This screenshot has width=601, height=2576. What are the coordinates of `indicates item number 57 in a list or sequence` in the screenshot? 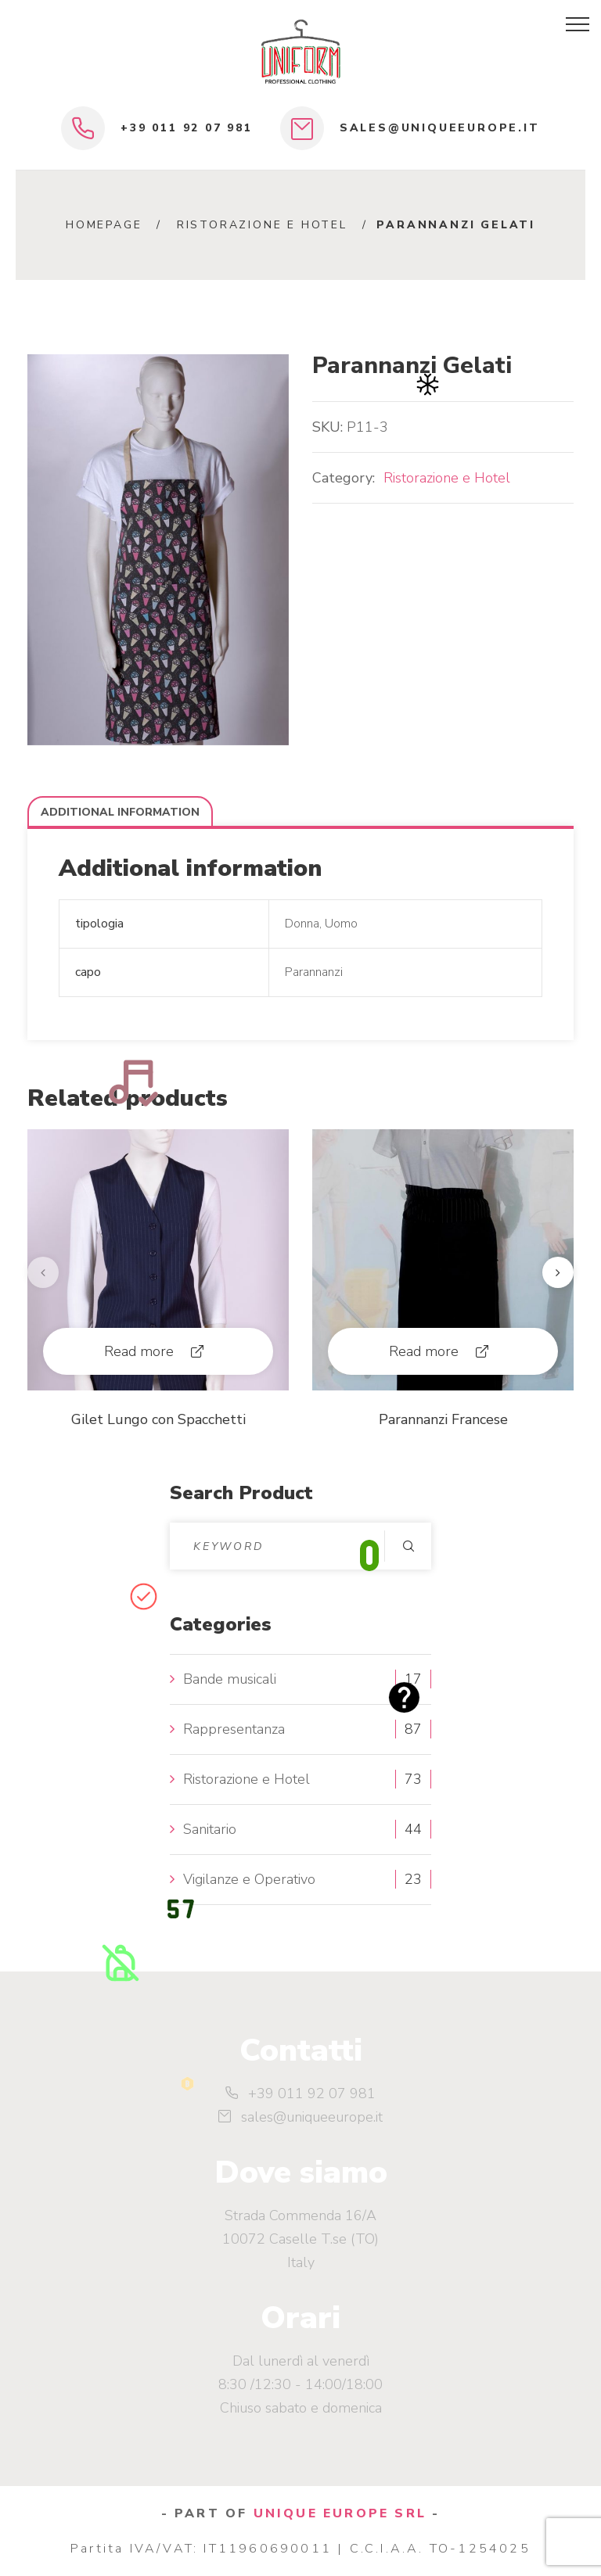 It's located at (181, 1909).